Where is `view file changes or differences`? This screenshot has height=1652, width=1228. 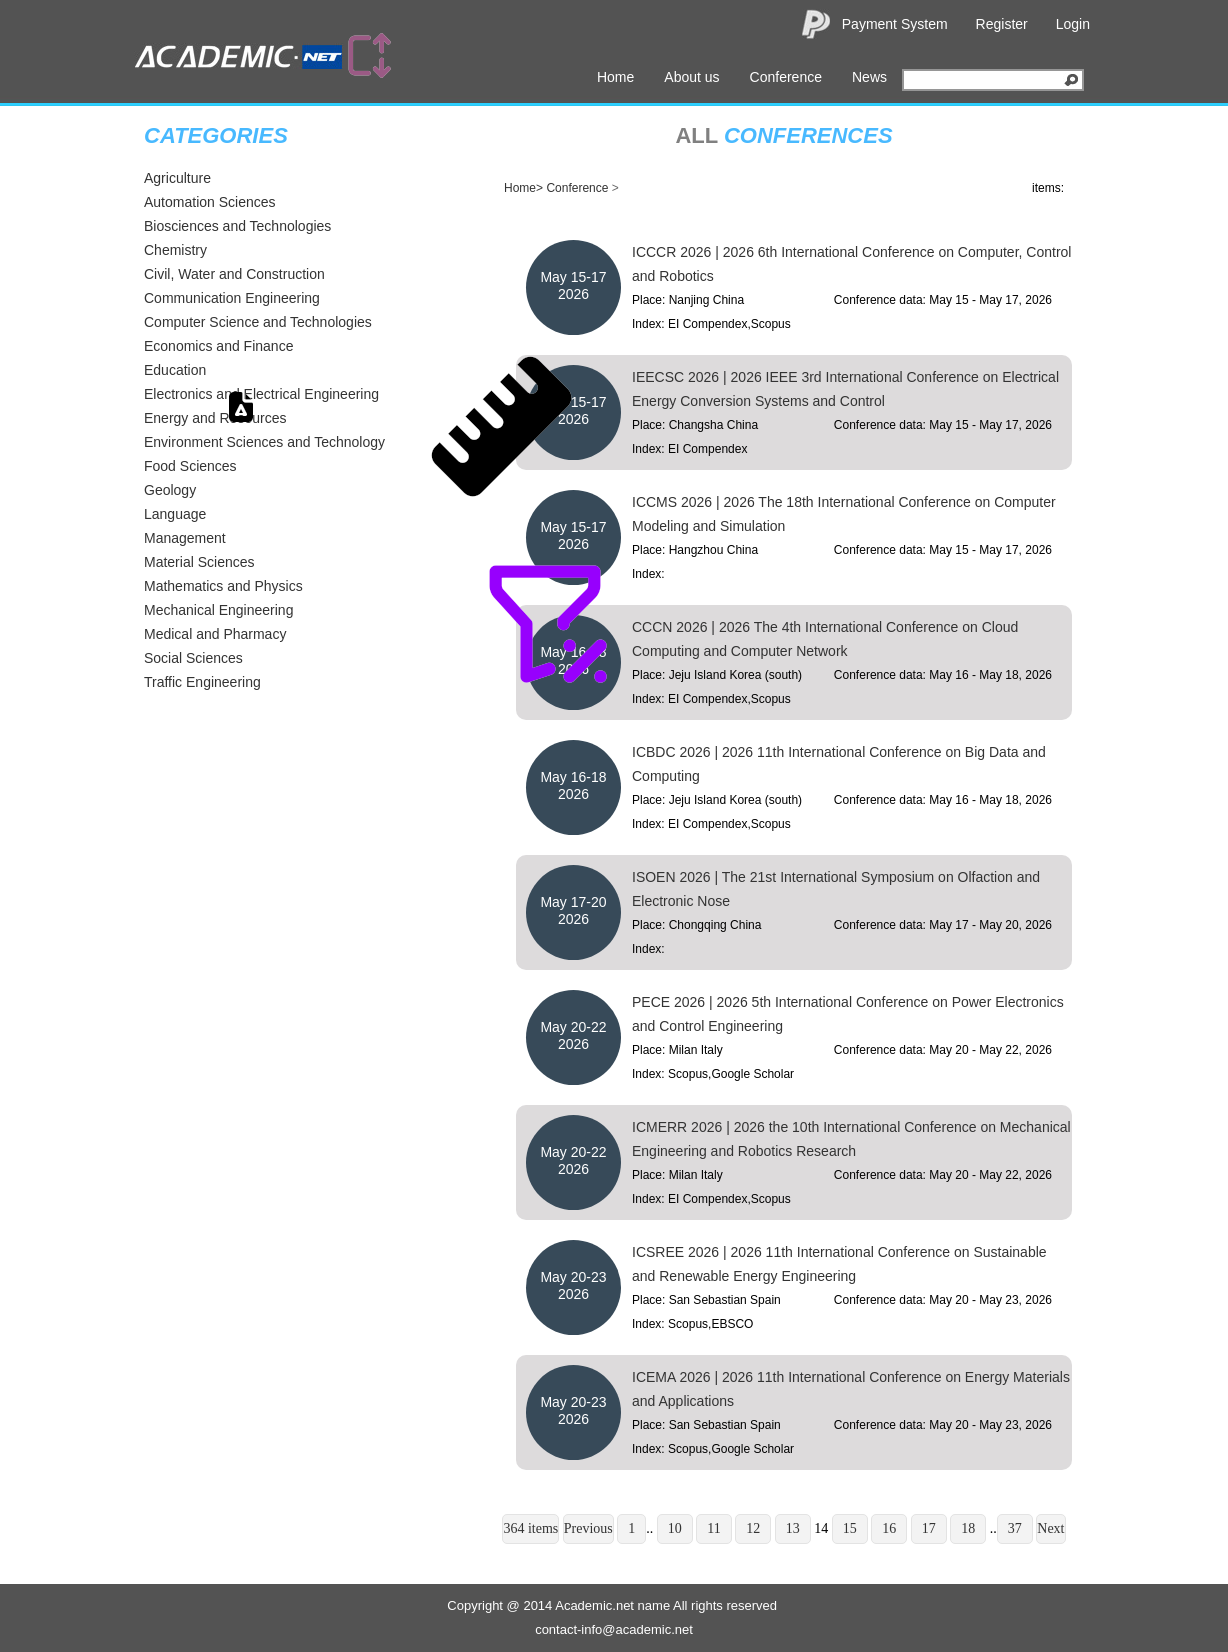
view file changes or differences is located at coordinates (241, 407).